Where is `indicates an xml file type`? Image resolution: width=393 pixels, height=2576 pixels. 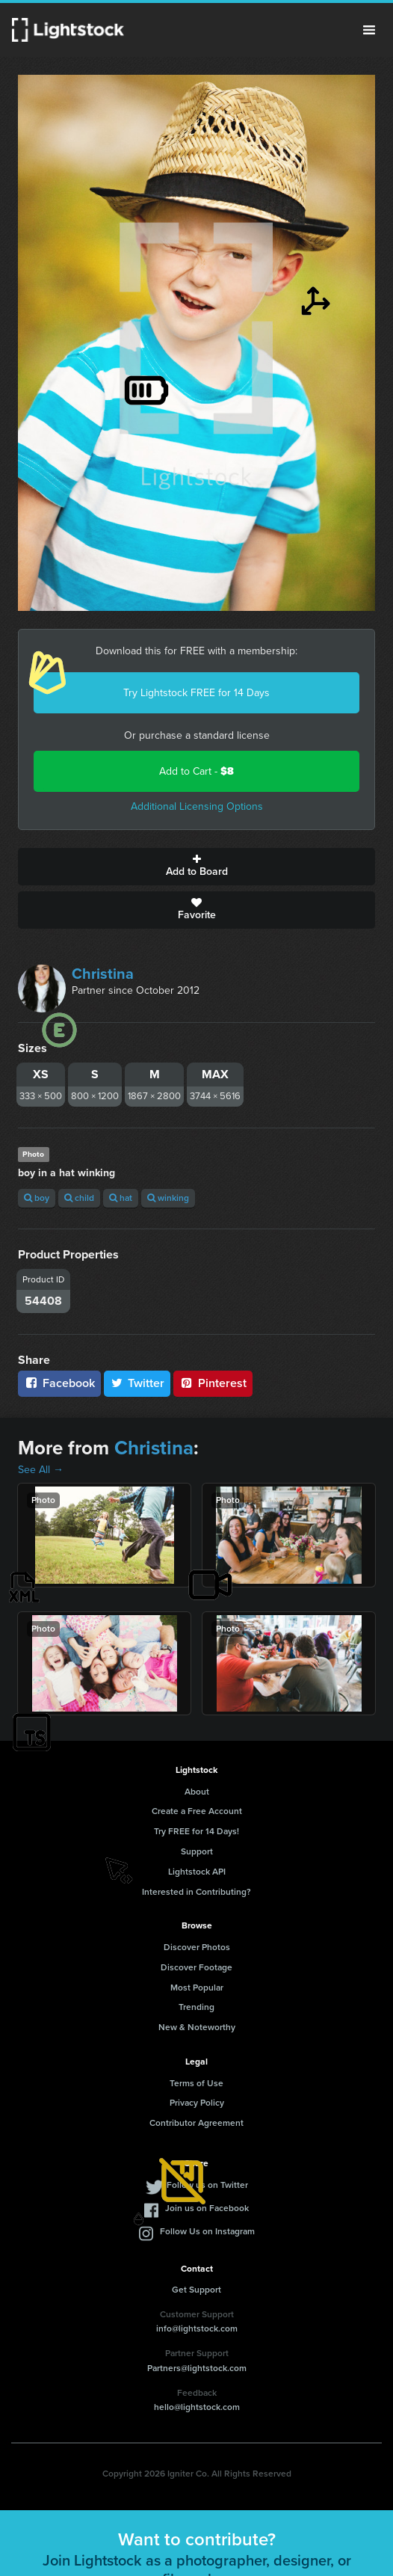
indicates an xml file type is located at coordinates (22, 1587).